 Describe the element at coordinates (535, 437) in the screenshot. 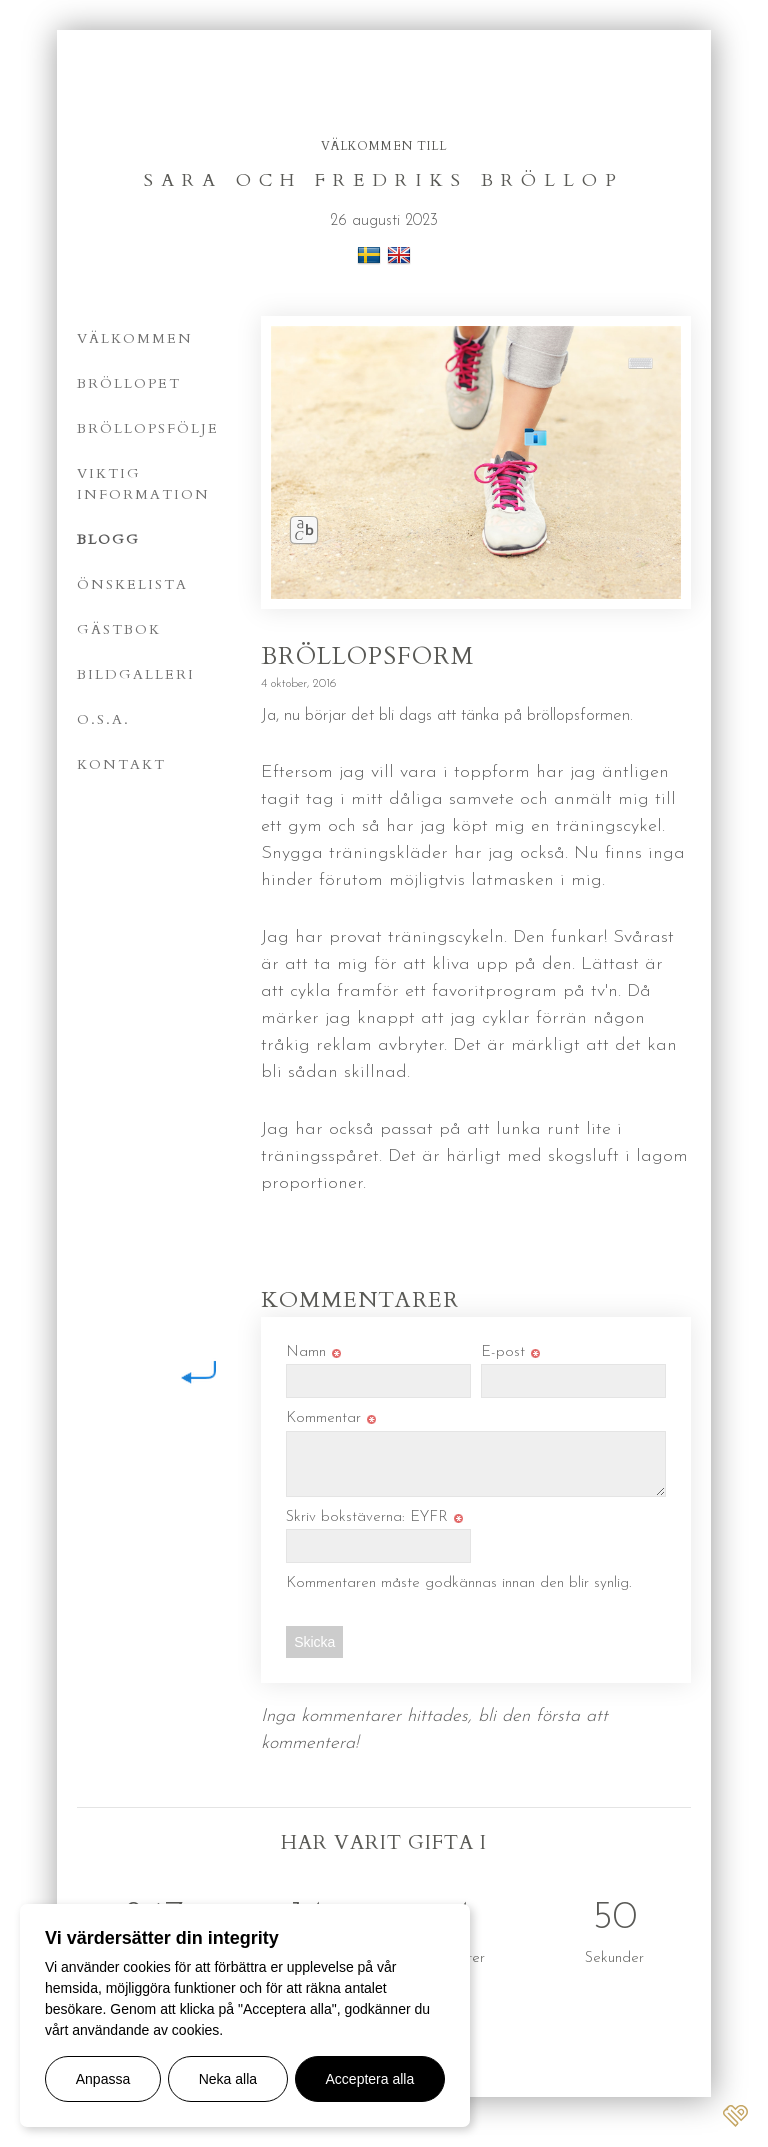

I see `open folder containing USB drive files` at that location.